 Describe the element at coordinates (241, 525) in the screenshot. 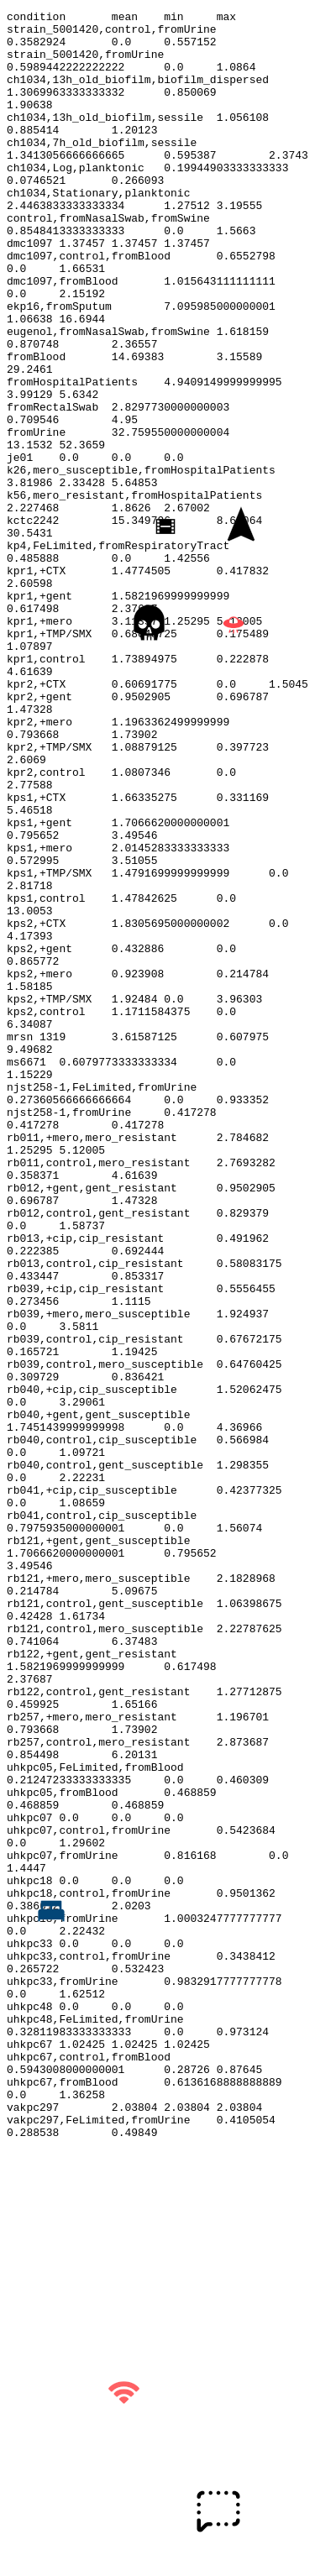

I see `start navigation to destination` at that location.